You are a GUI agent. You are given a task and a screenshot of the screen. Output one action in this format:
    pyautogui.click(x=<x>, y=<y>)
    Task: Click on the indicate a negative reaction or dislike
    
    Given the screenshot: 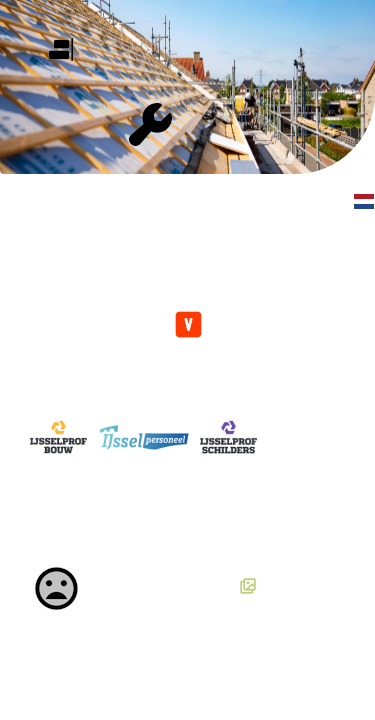 What is the action you would take?
    pyautogui.click(x=56, y=588)
    